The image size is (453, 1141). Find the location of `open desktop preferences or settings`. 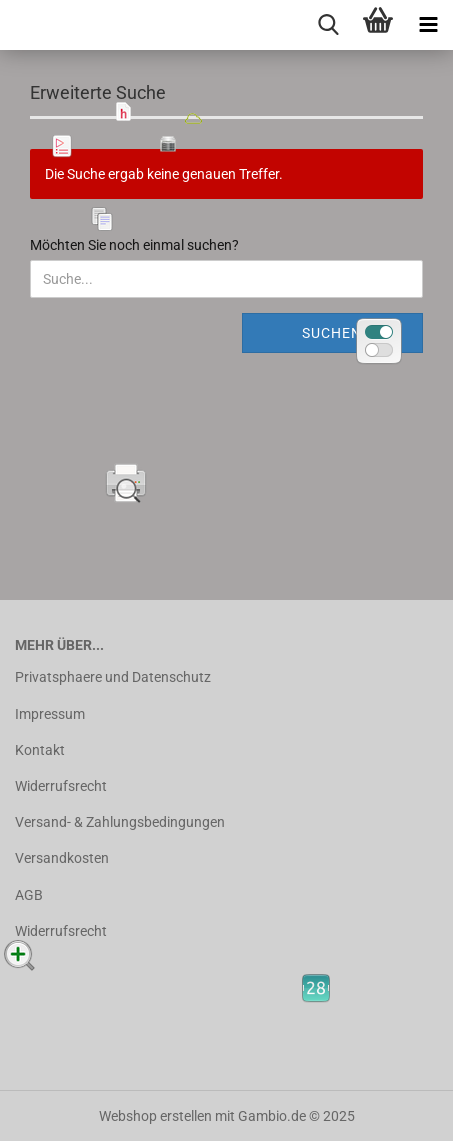

open desktop preferences or settings is located at coordinates (379, 341).